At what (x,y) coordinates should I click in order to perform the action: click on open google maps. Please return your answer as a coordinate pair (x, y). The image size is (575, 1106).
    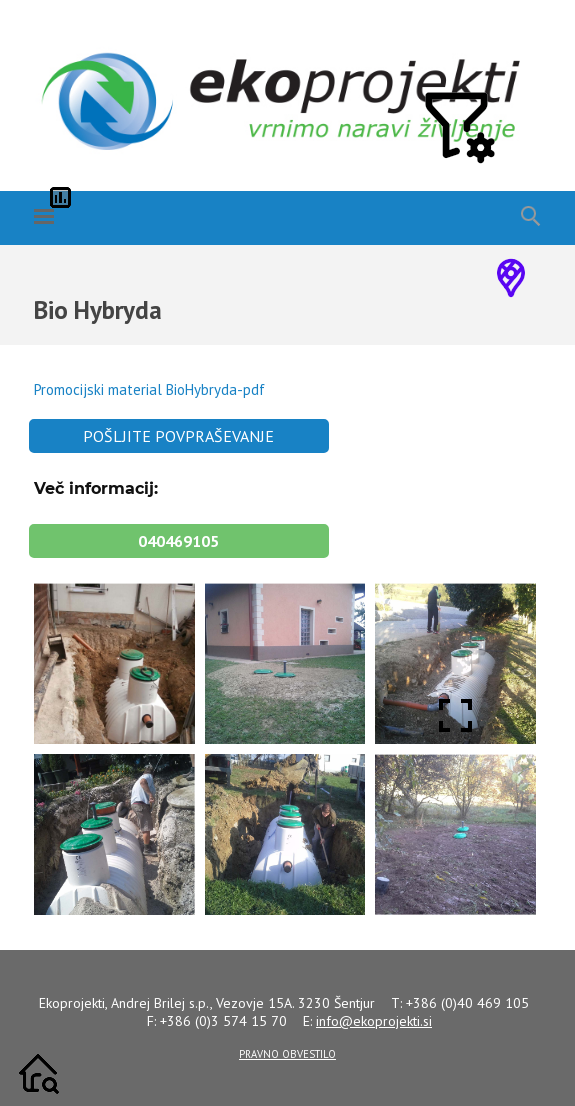
    Looking at the image, I should click on (511, 278).